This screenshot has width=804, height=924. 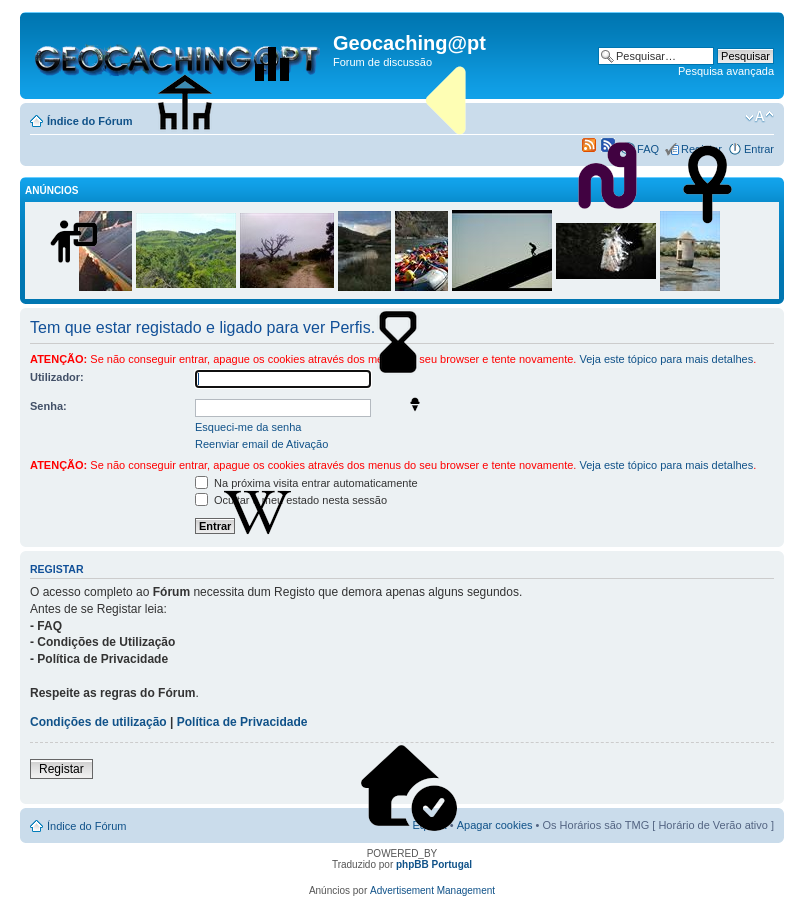 I want to click on adjust audio equalizer settings, so click(x=272, y=64).